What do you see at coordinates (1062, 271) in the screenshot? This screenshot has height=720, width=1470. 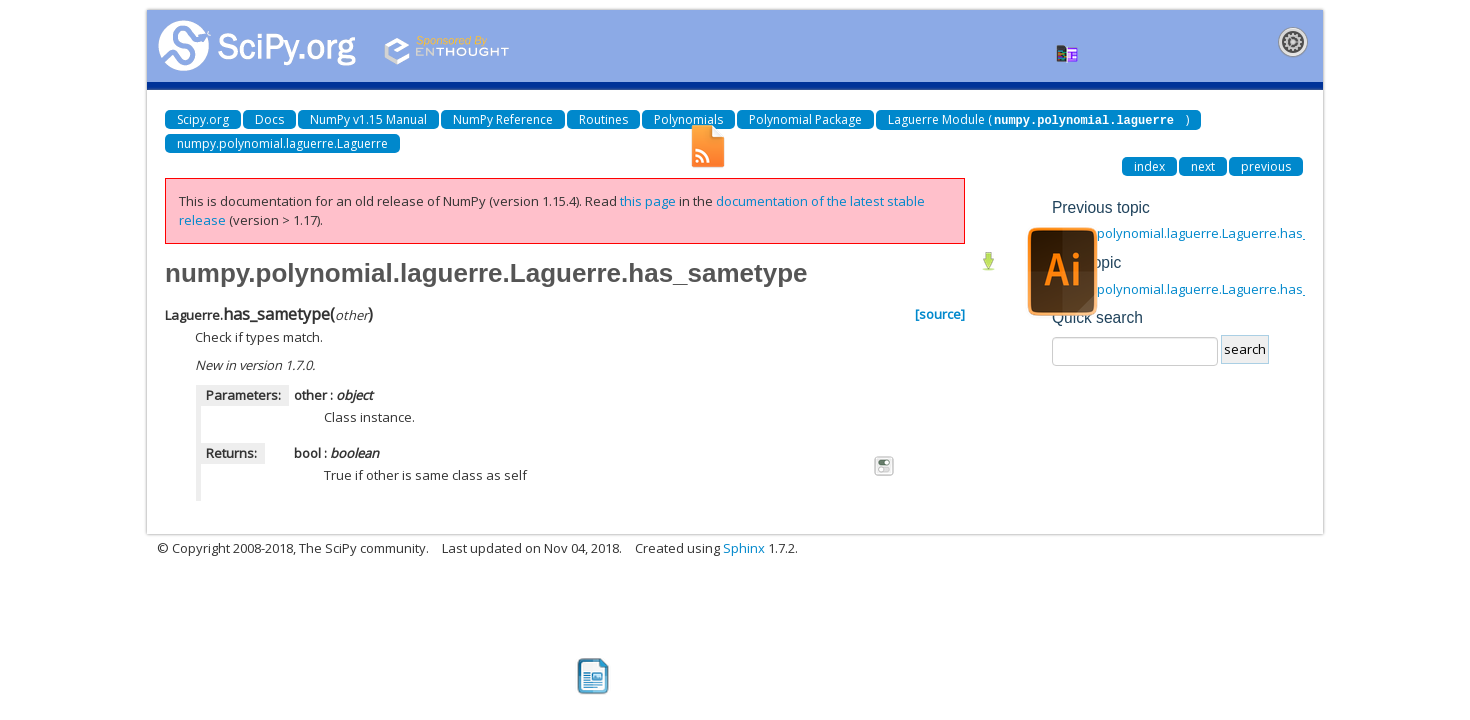 I see `an Adobe Illustrator file` at bounding box center [1062, 271].